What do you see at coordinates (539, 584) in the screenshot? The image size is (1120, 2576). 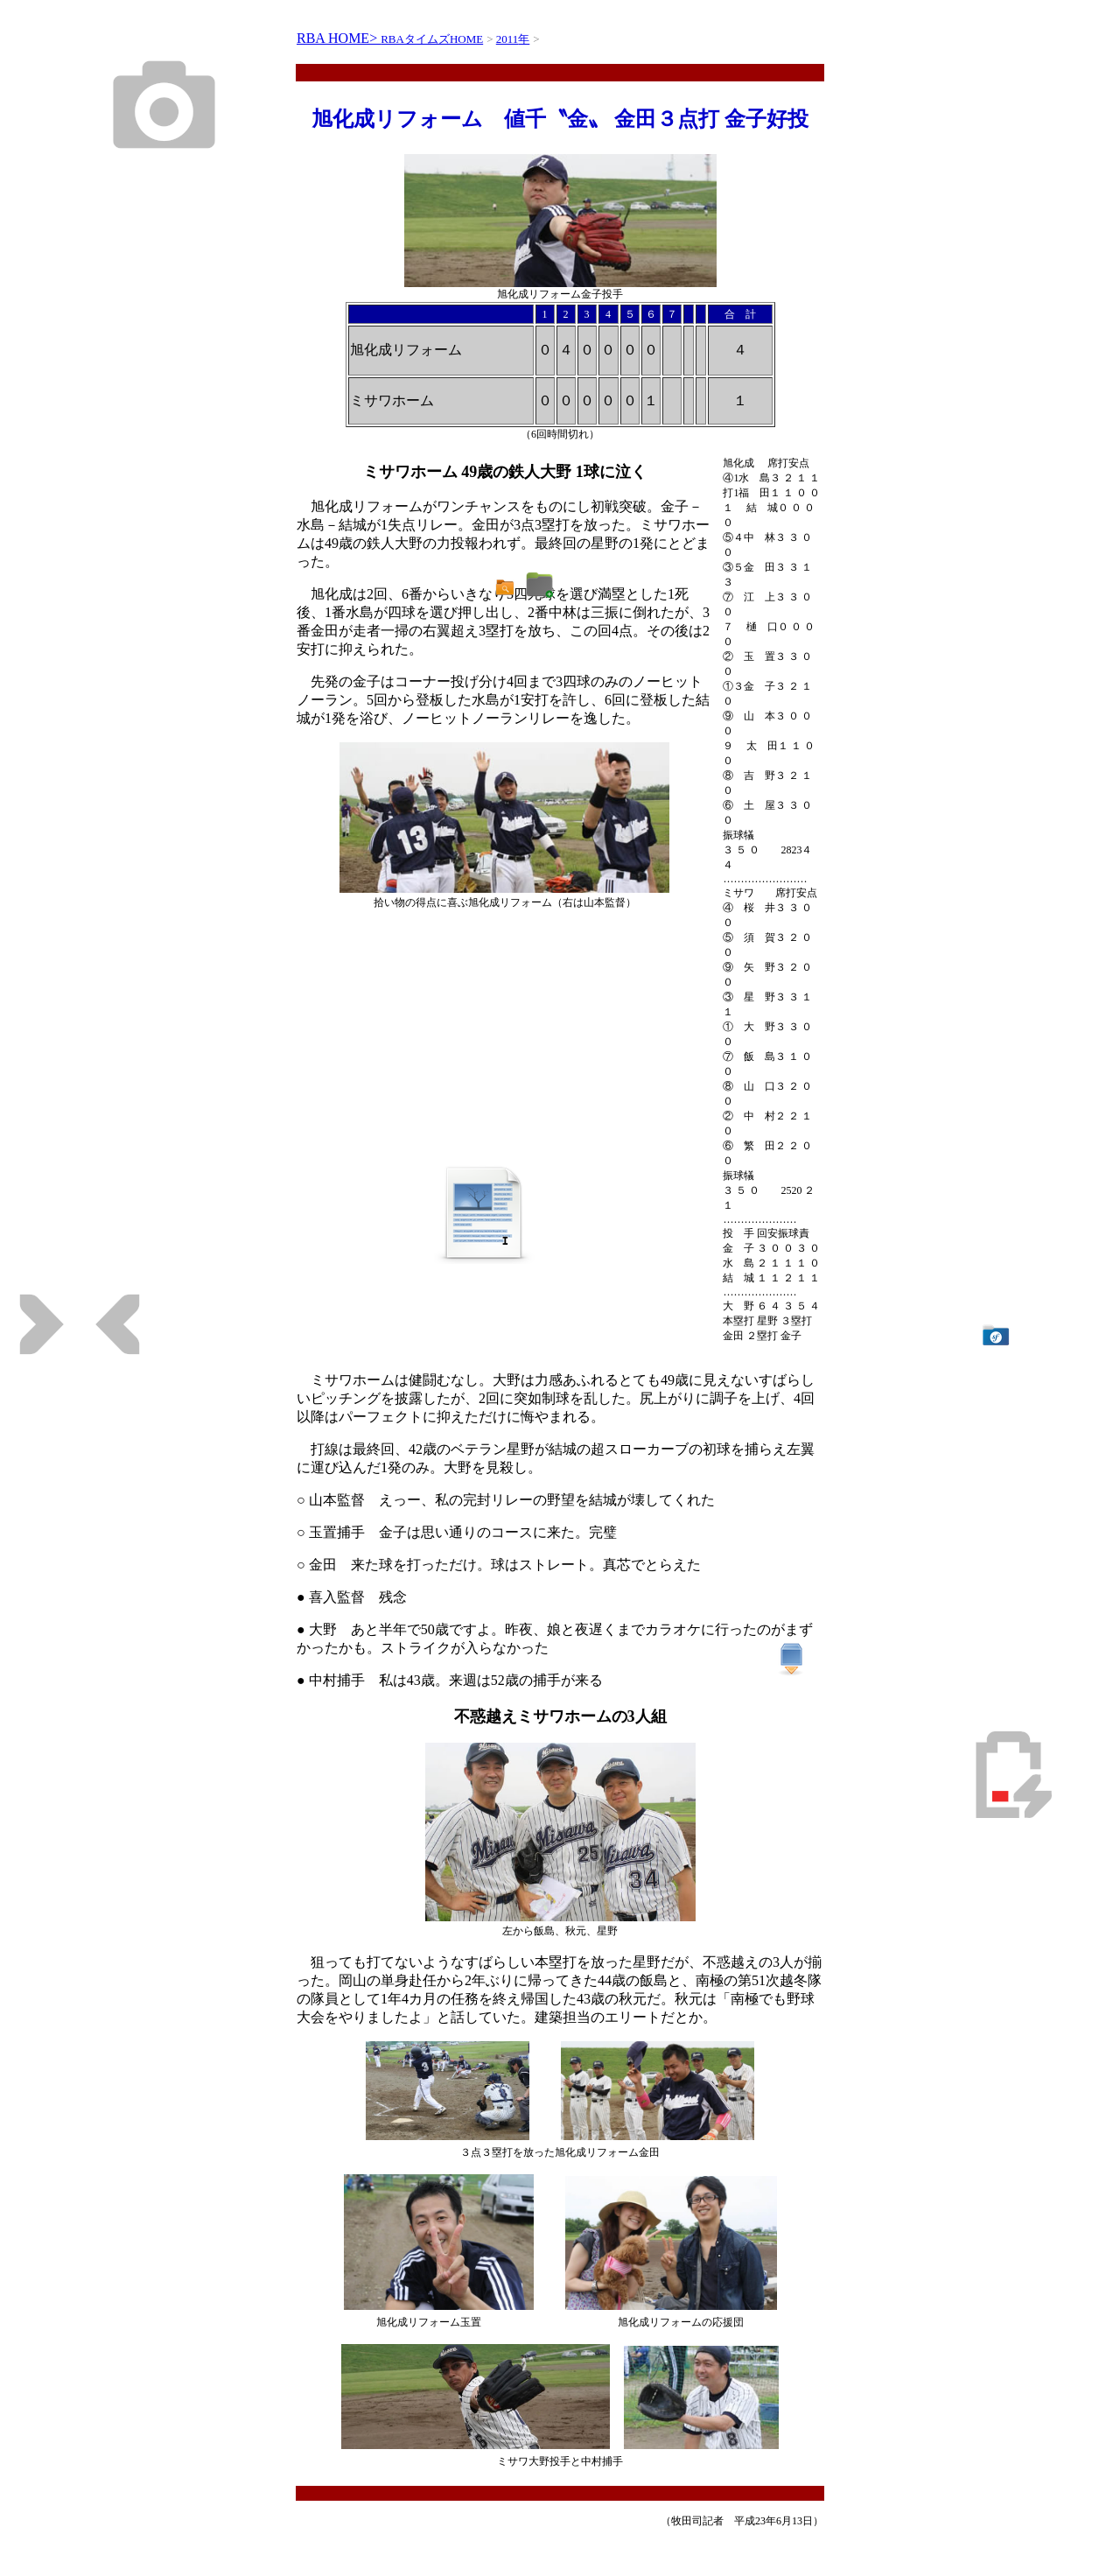 I see `create a new folder` at bounding box center [539, 584].